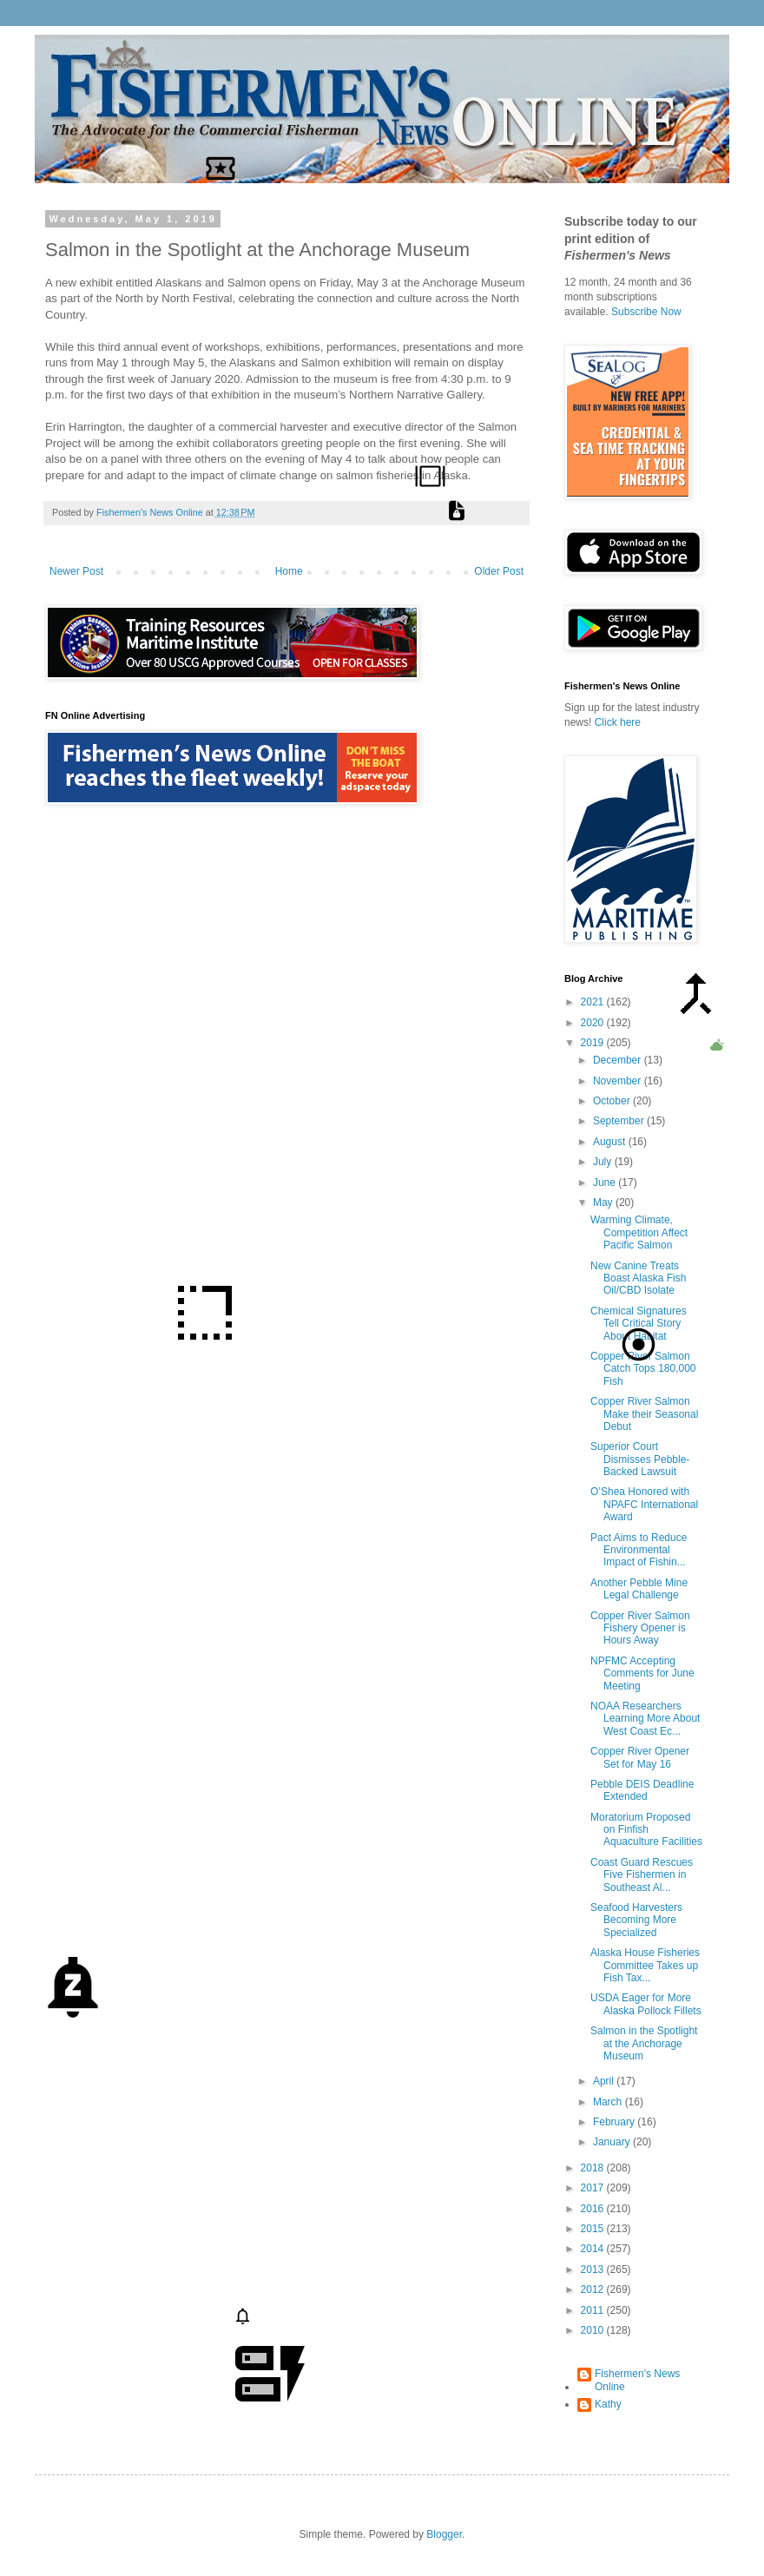 The width and height of the screenshot is (764, 2576). What do you see at coordinates (457, 511) in the screenshot?
I see `view a protected or encrypted document` at bounding box center [457, 511].